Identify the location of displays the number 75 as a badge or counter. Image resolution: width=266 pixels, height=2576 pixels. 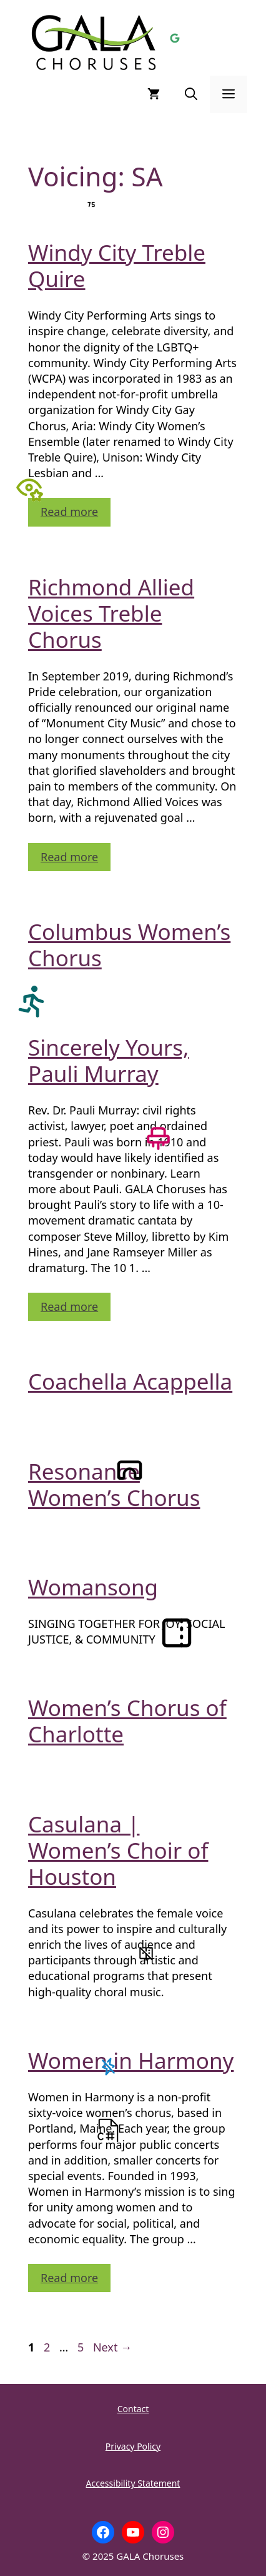
(91, 205).